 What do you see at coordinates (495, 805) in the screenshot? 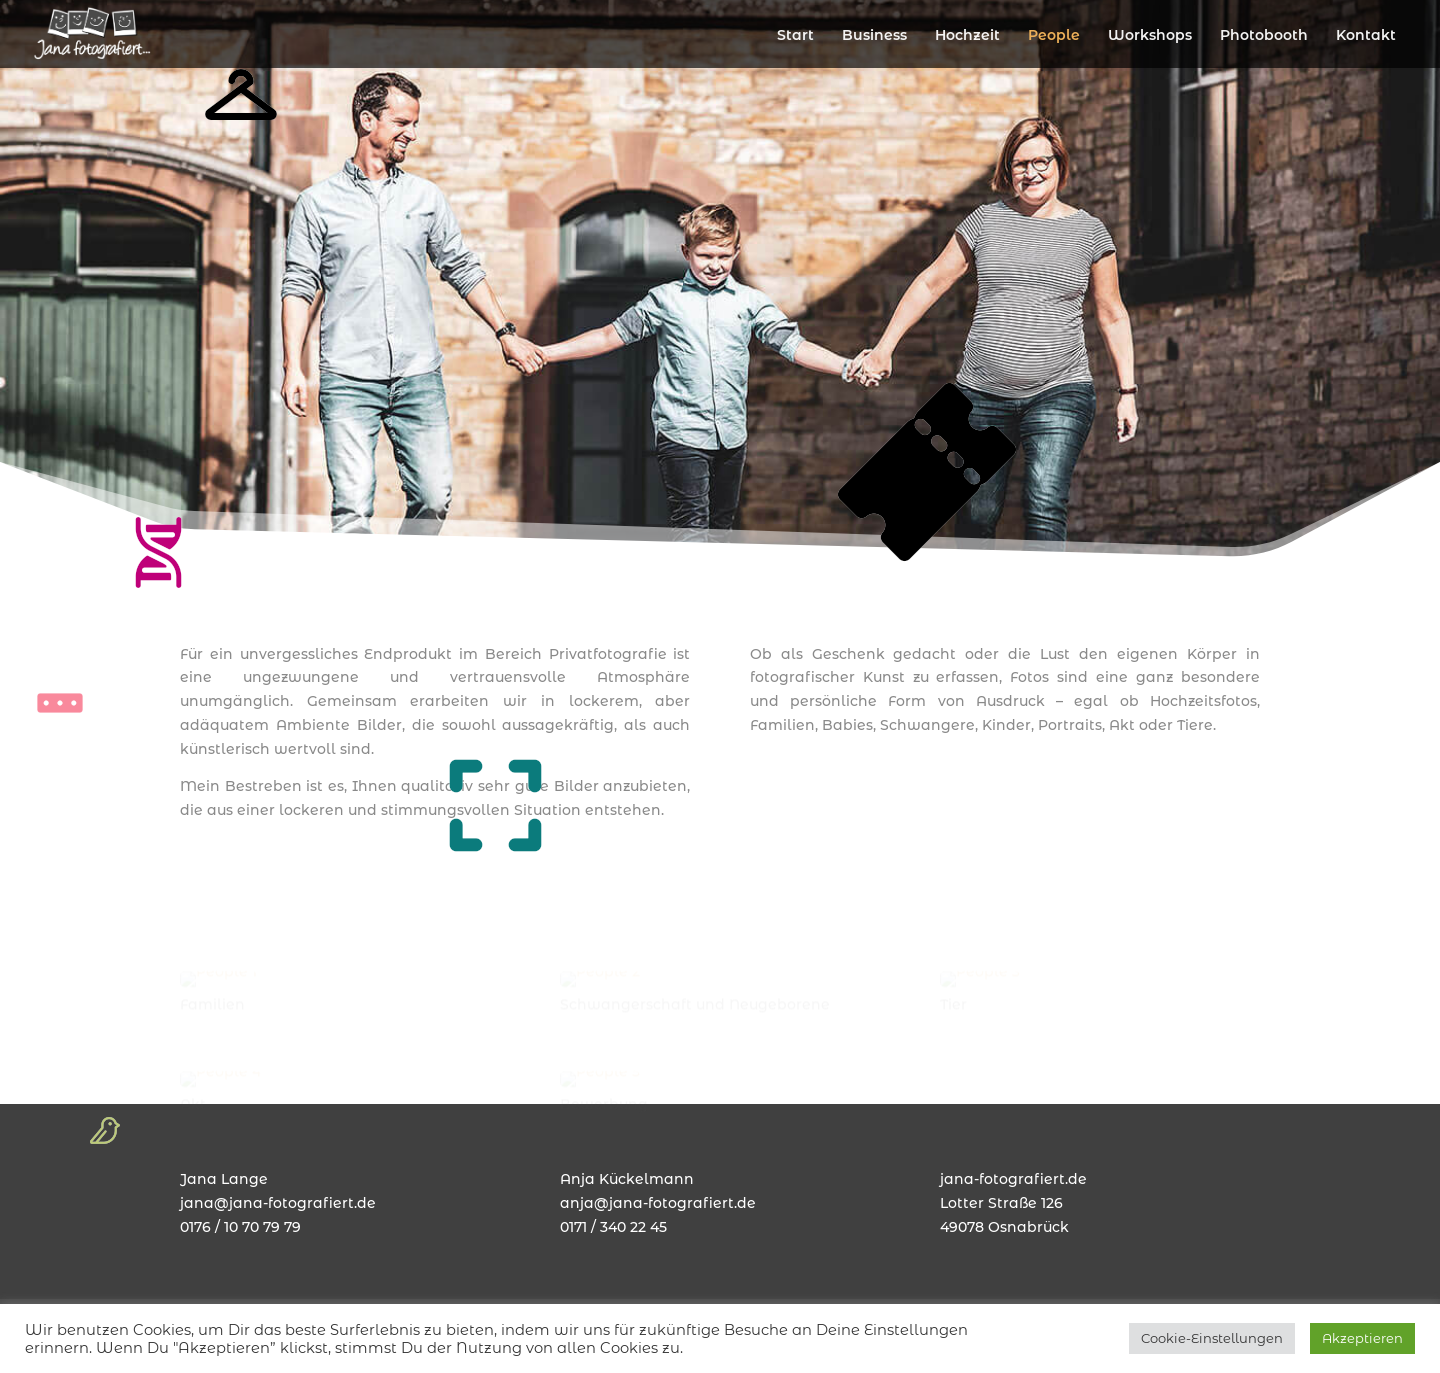
I see `expand to fullscreen mode` at bounding box center [495, 805].